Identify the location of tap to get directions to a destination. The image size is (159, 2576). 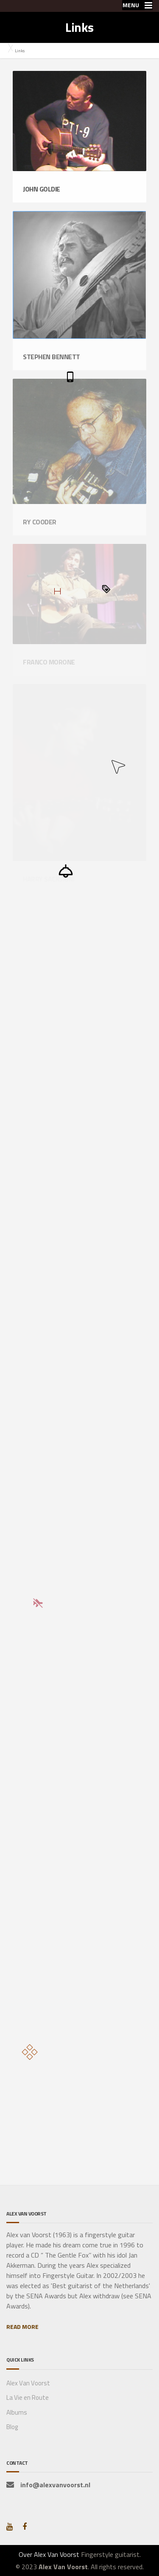
(117, 766).